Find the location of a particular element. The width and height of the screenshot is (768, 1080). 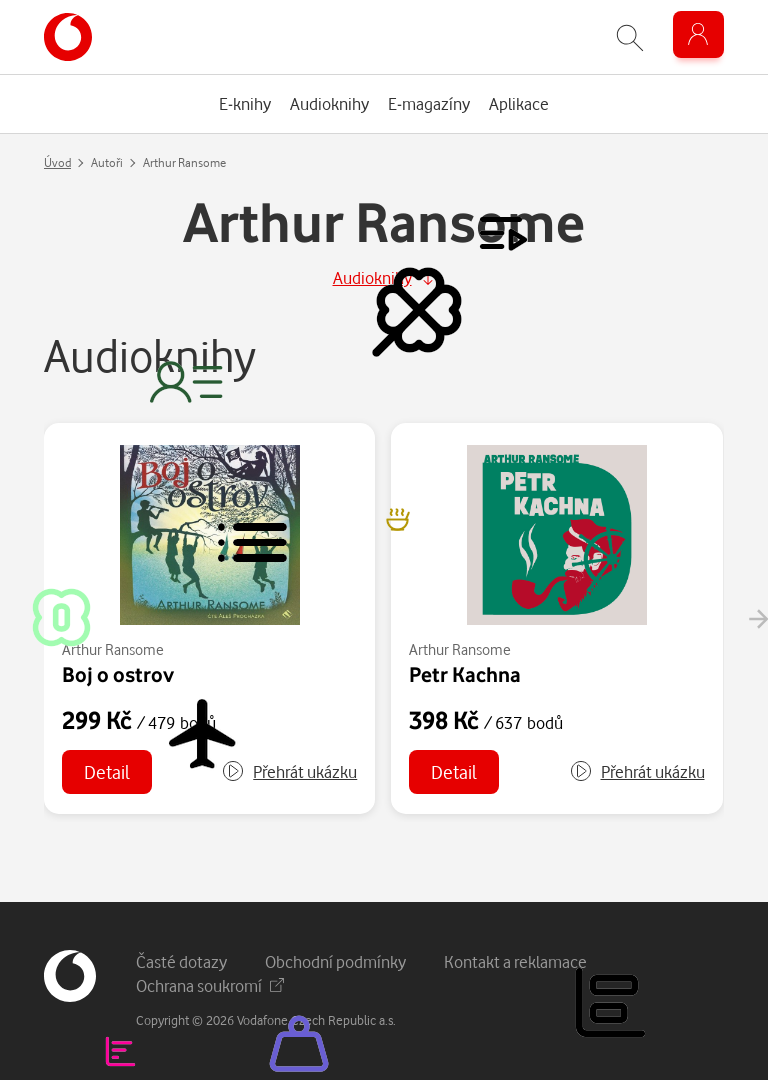

access flight booking or travel options is located at coordinates (204, 734).